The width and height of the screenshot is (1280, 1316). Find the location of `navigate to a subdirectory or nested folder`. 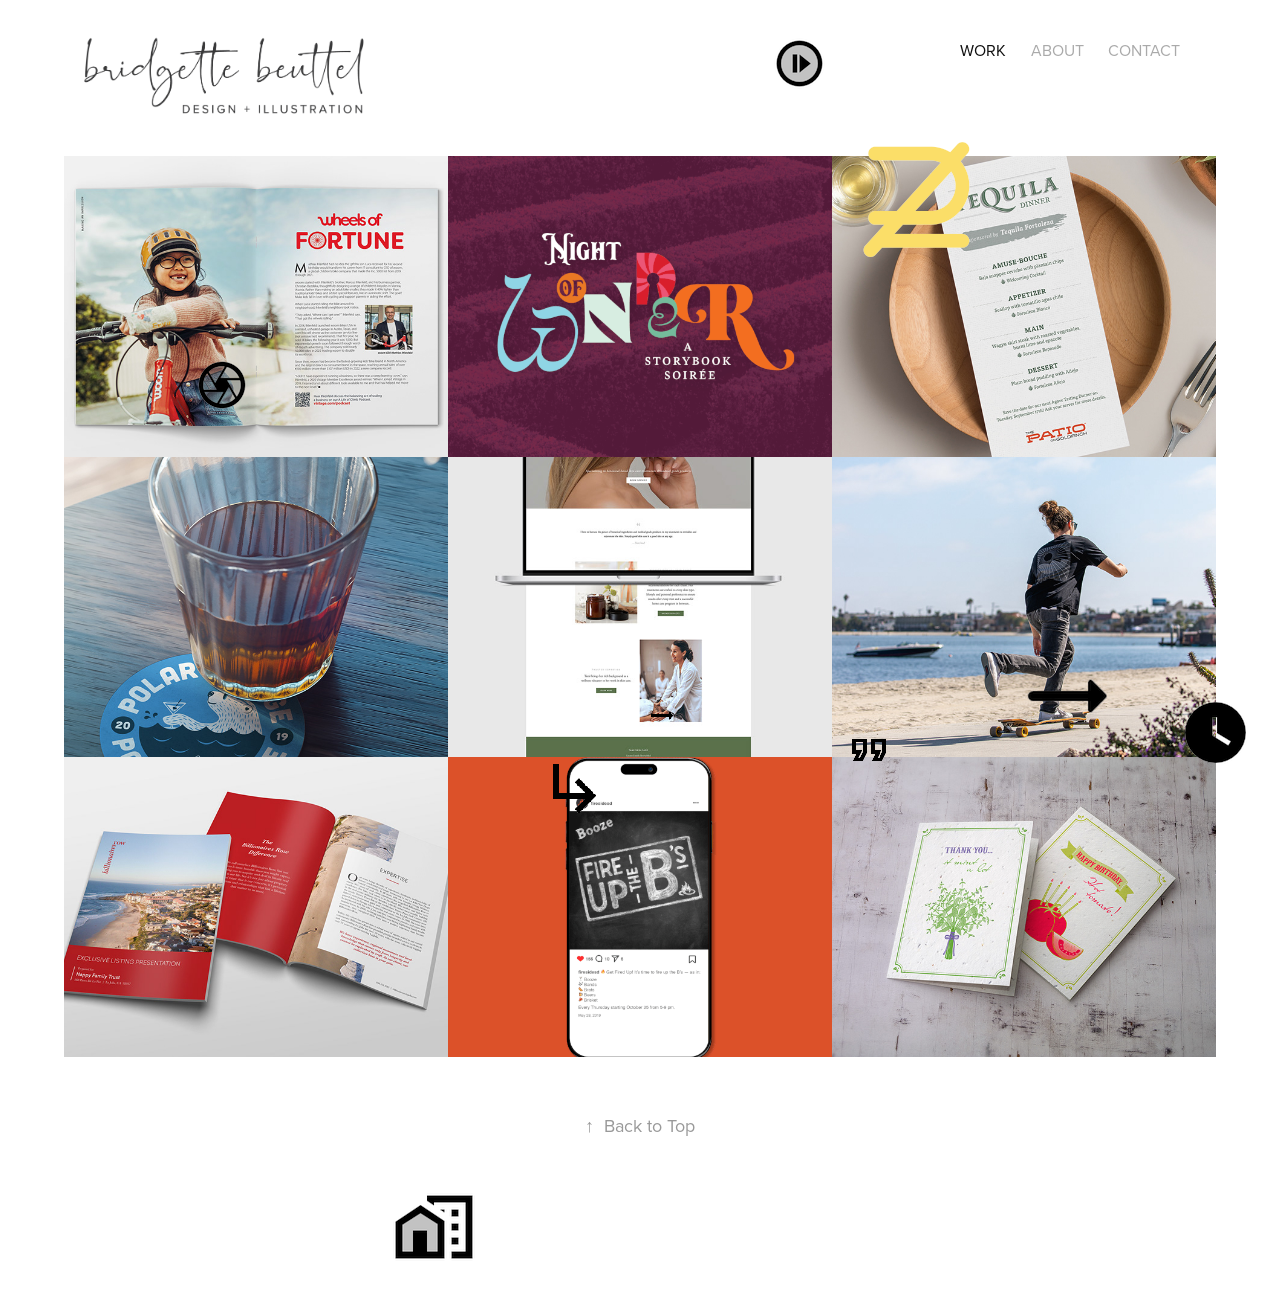

navigate to a subdirectory or nested folder is located at coordinates (576, 787).